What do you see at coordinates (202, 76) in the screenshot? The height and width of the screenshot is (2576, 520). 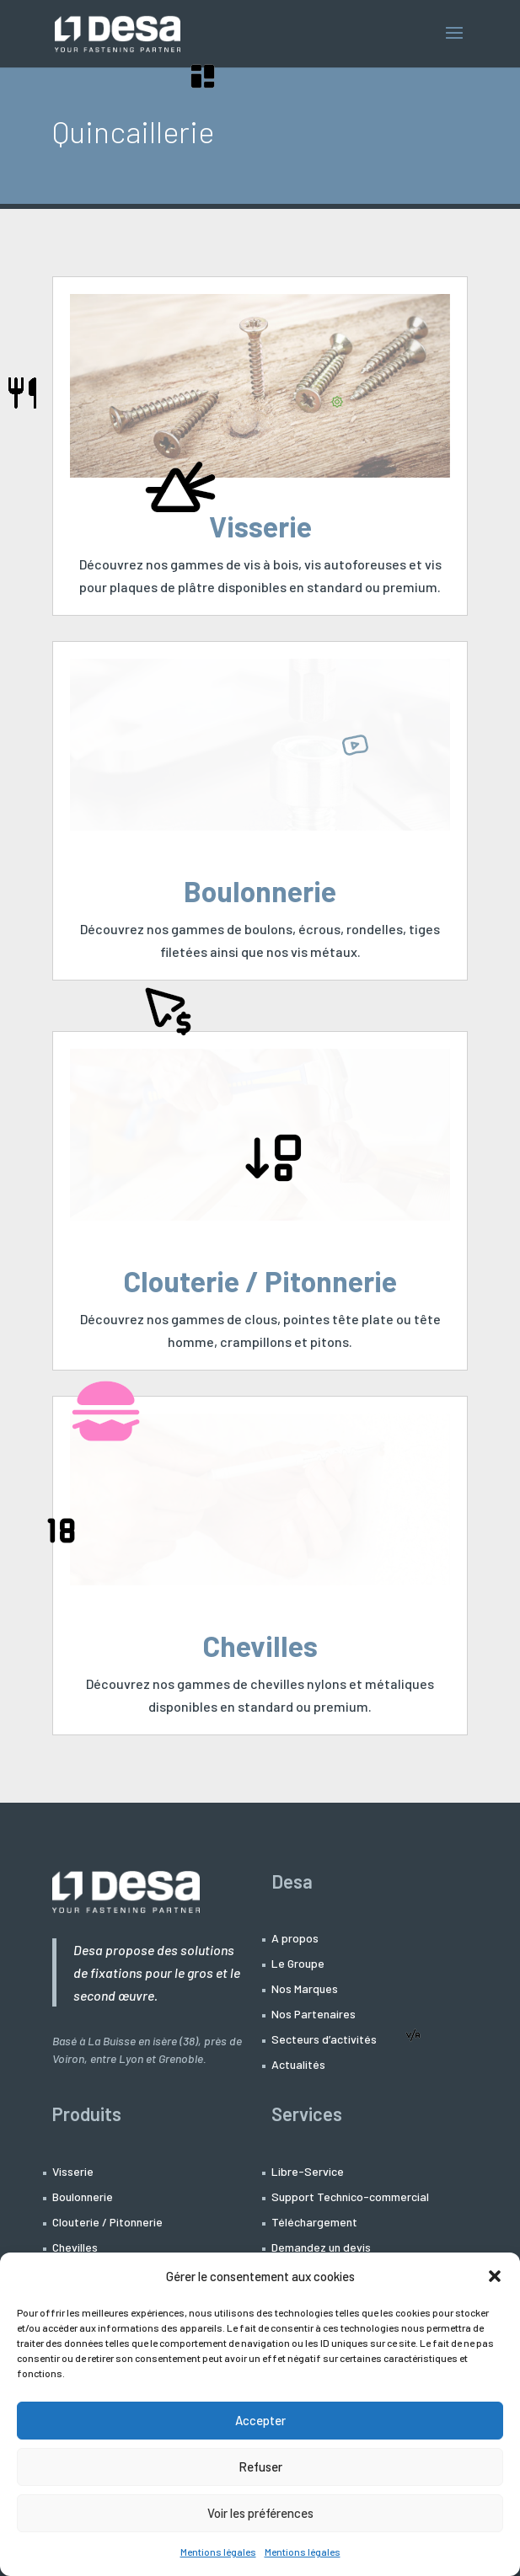 I see `switch to board or grid layout view` at bounding box center [202, 76].